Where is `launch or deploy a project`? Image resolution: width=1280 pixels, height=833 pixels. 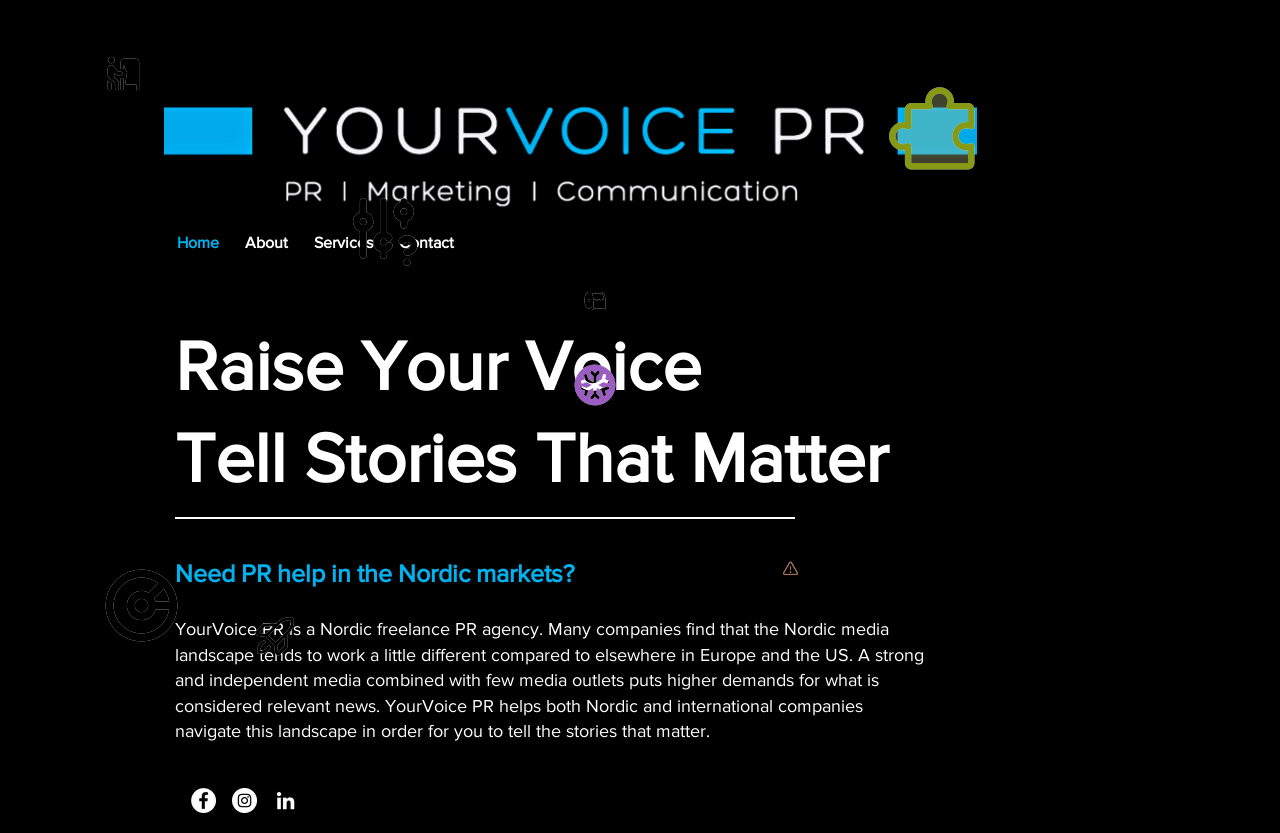
launch or deploy a project is located at coordinates (275, 635).